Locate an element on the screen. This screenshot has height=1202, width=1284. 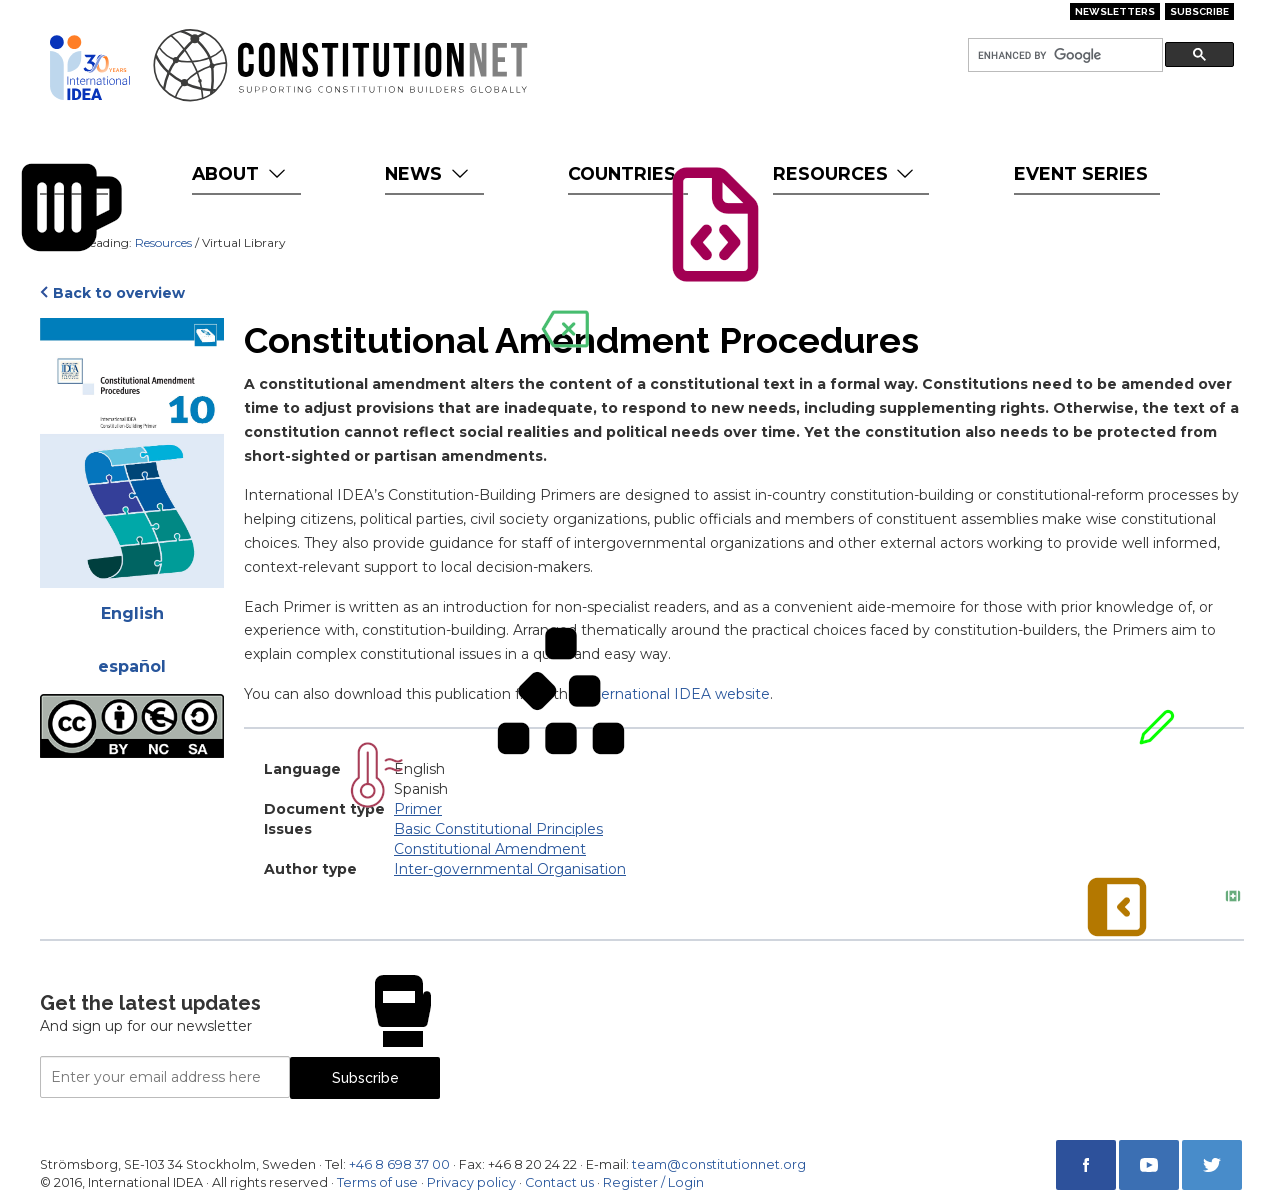
edit or modify content is located at coordinates (1157, 727).